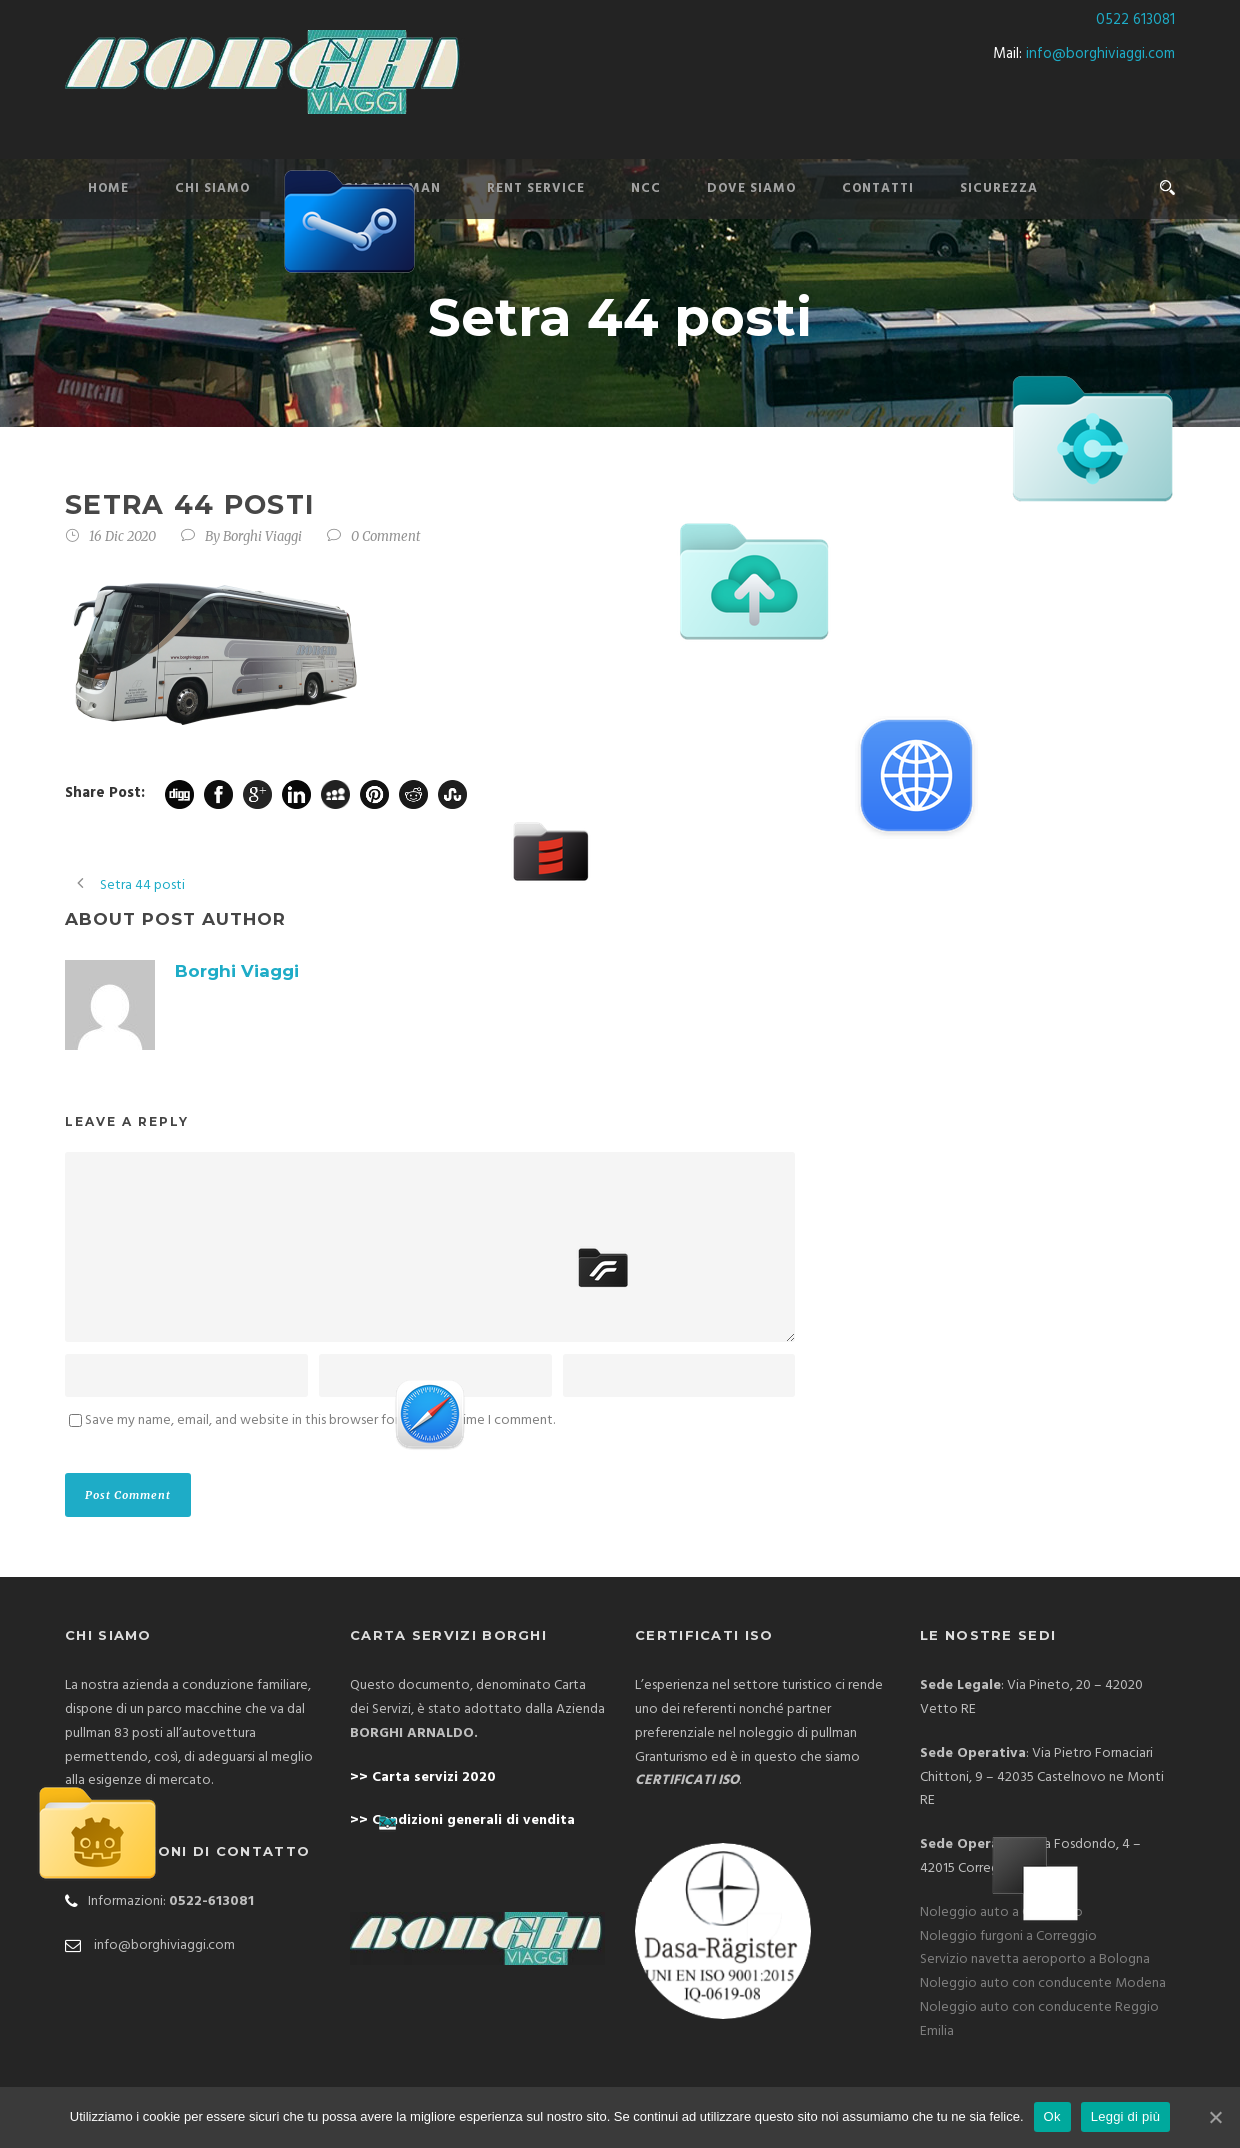  I want to click on open microsoft dynamics 365 business central files folder, so click(1092, 443).